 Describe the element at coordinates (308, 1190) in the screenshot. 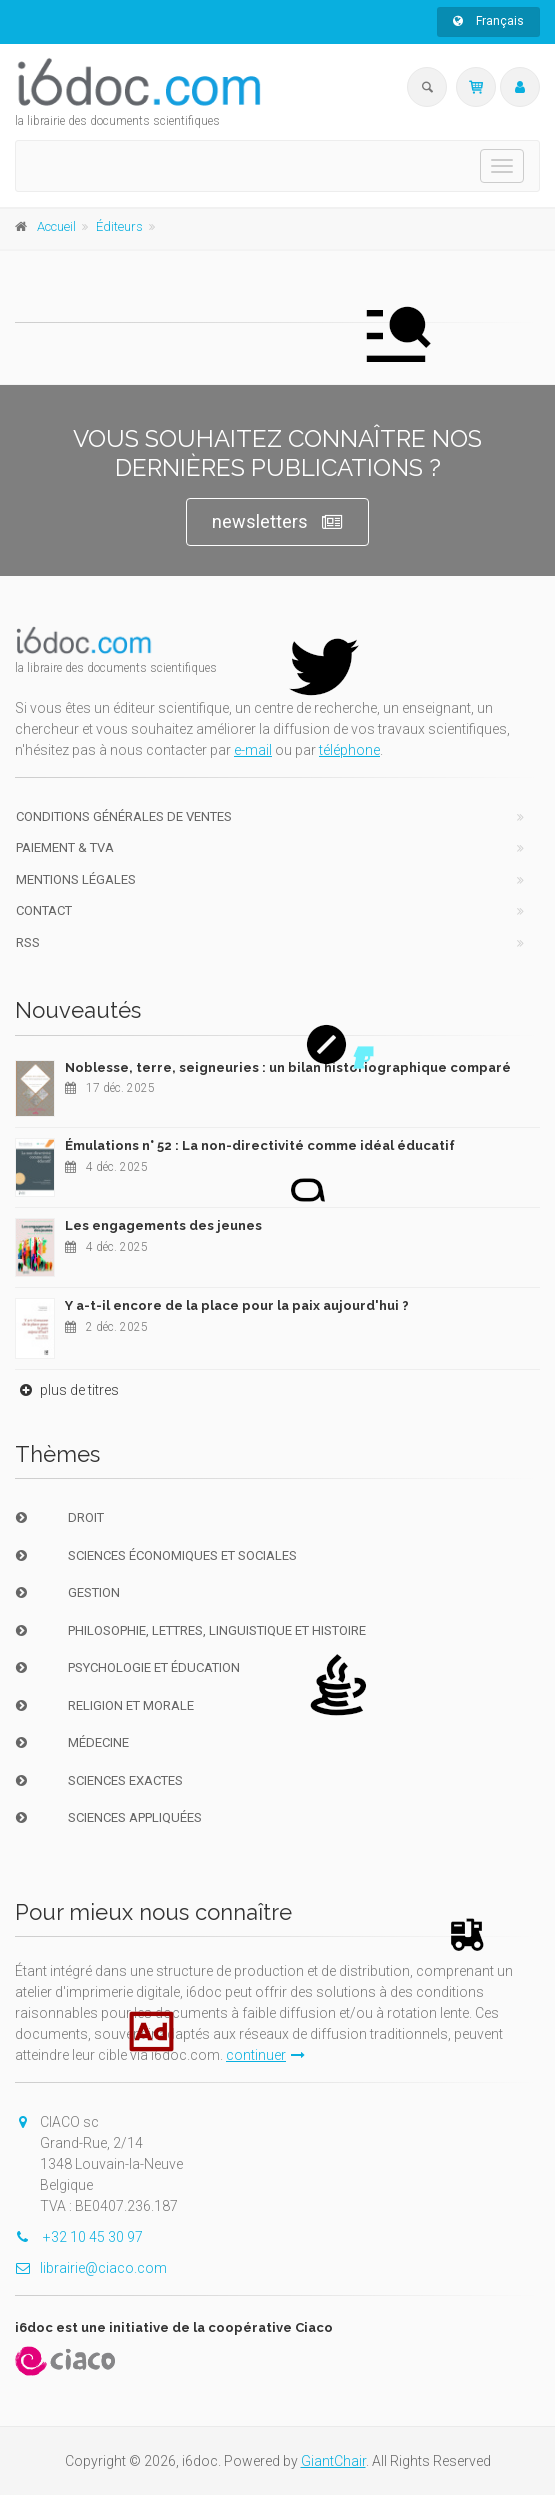

I see `AbbVie pharmaceutical company logo` at that location.